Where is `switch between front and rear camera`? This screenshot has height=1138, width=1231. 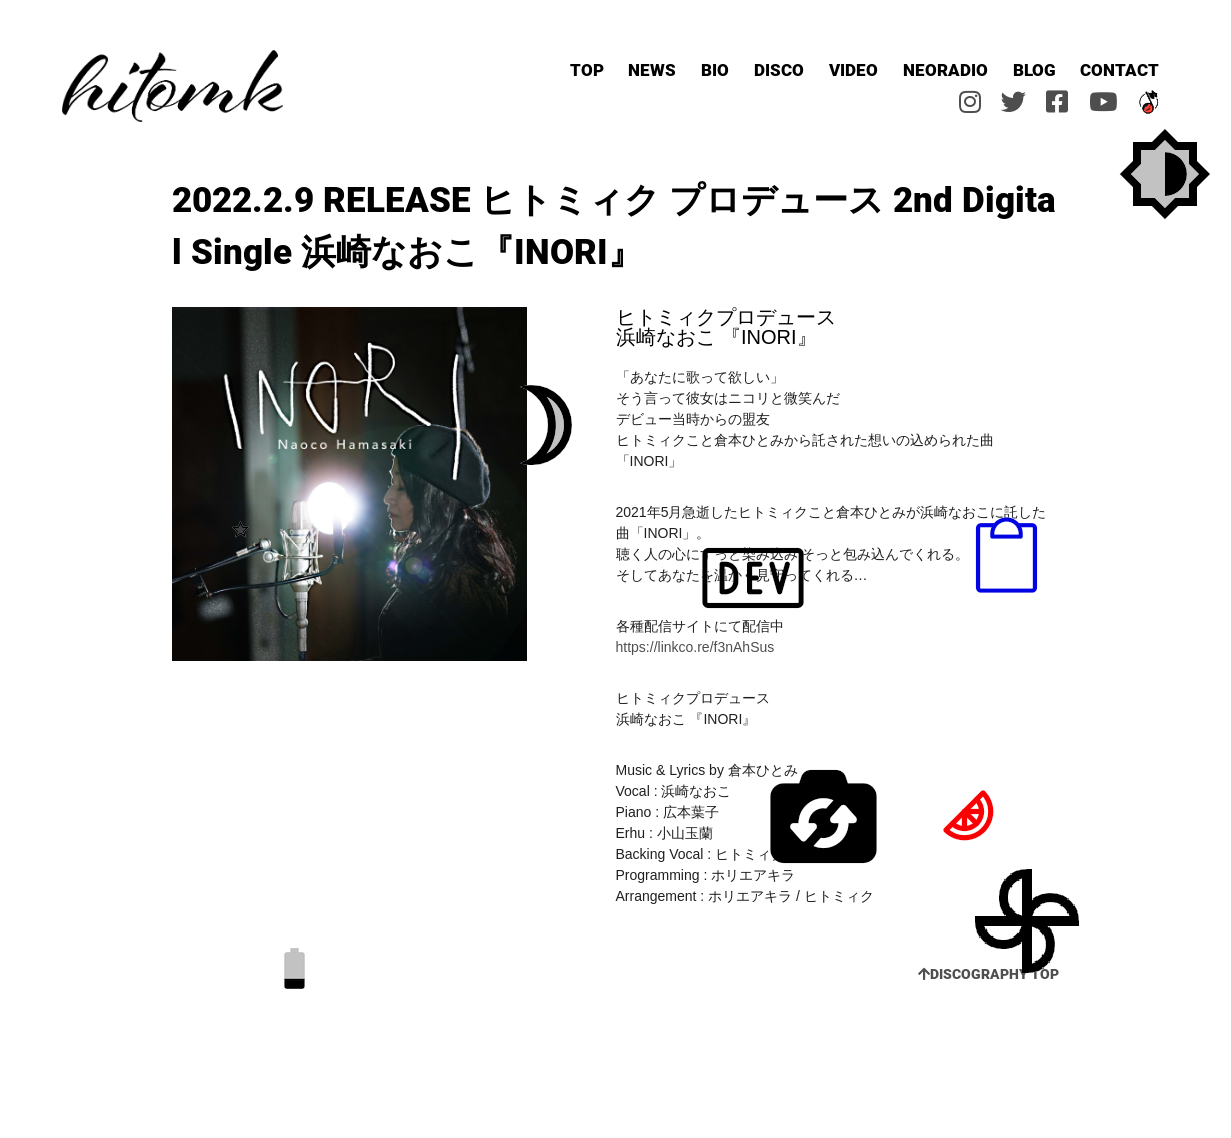
switch between front and rear camera is located at coordinates (823, 816).